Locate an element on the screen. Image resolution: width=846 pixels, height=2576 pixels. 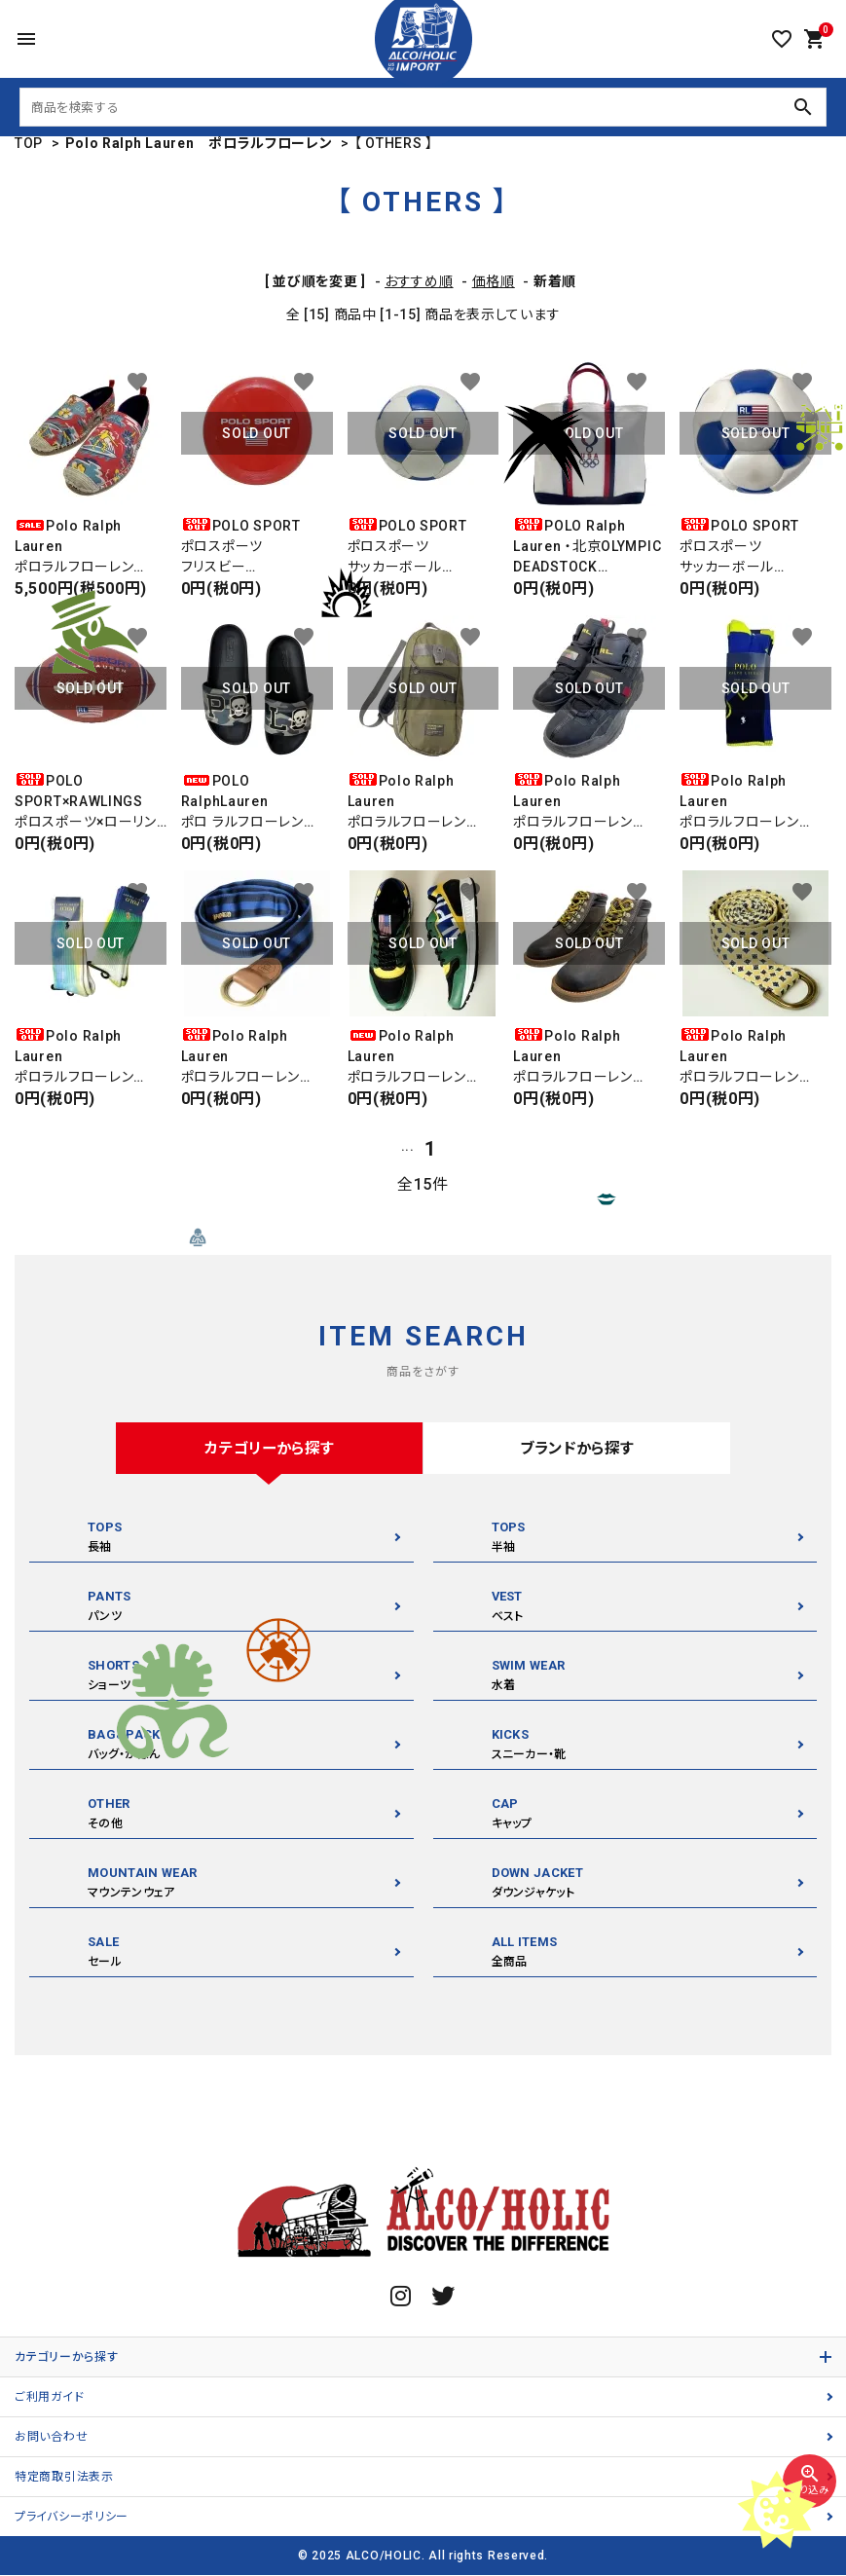
explore or discover new content is located at coordinates (414, 2190).